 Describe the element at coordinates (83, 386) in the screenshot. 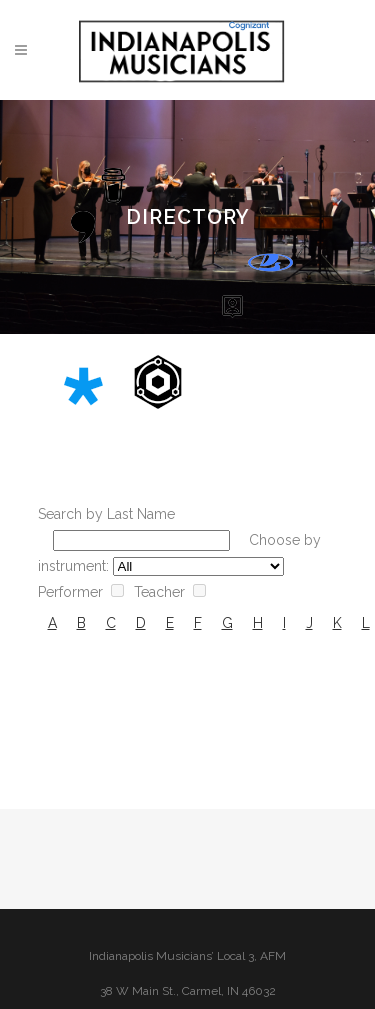

I see `diaspora social network logo` at that location.